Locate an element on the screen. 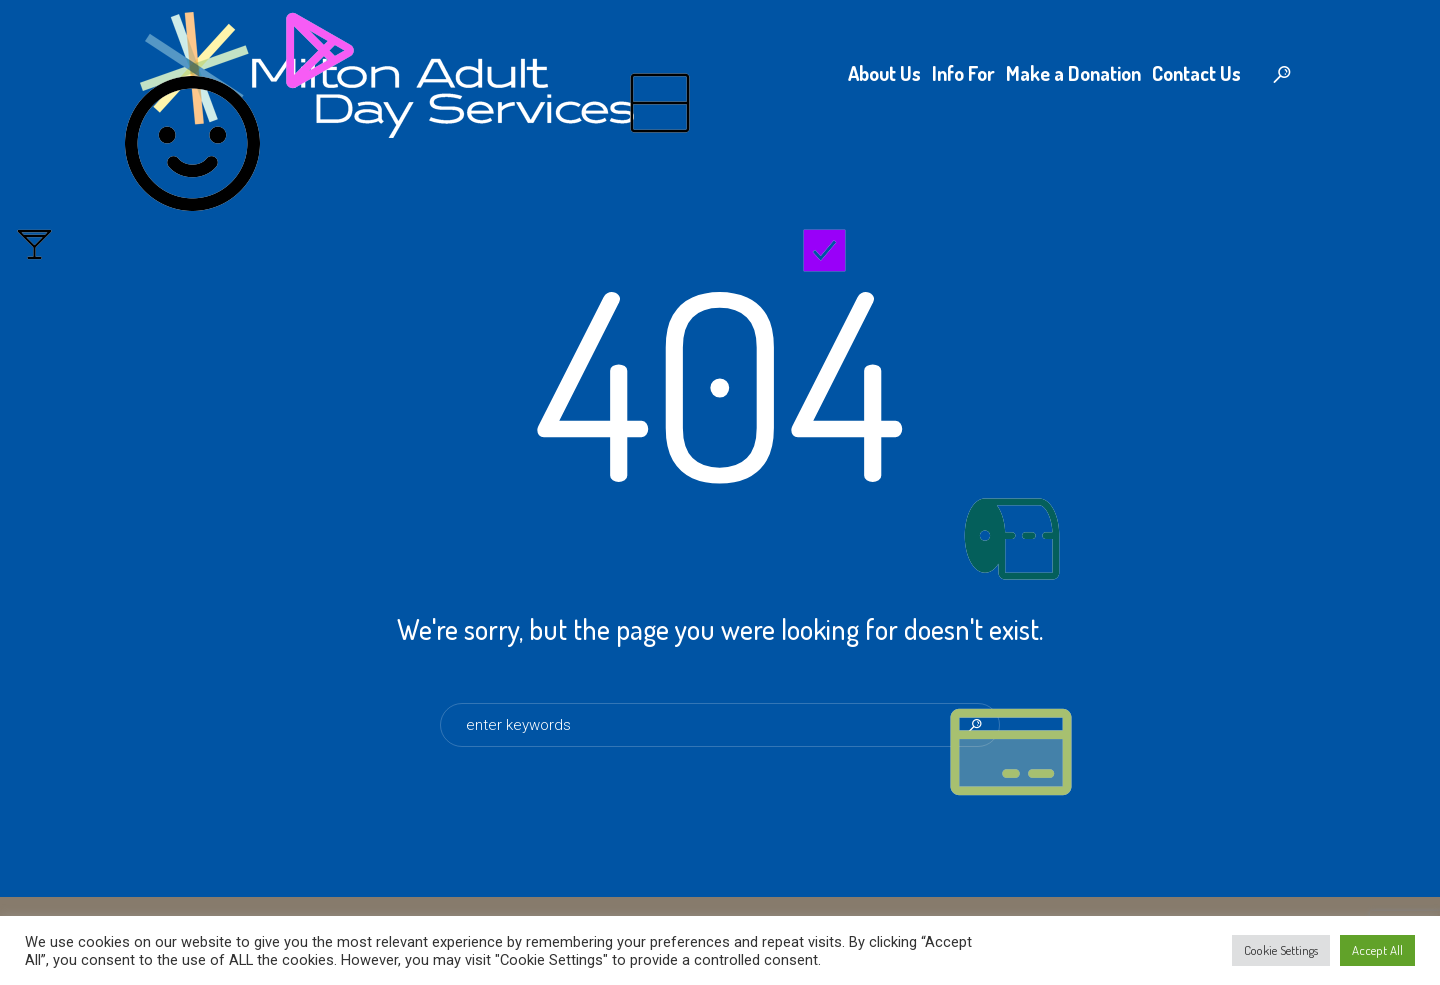 The image size is (1440, 985). open google play store is located at coordinates (313, 50).